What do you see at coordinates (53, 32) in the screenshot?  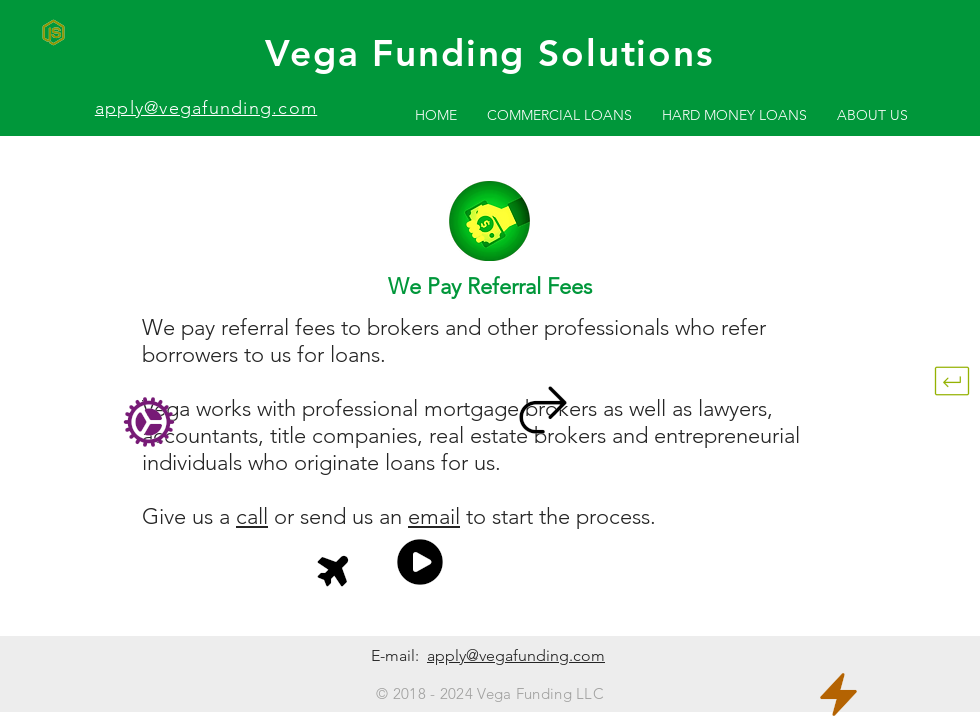 I see `Node.js runtime or server-side JavaScript indicator` at bounding box center [53, 32].